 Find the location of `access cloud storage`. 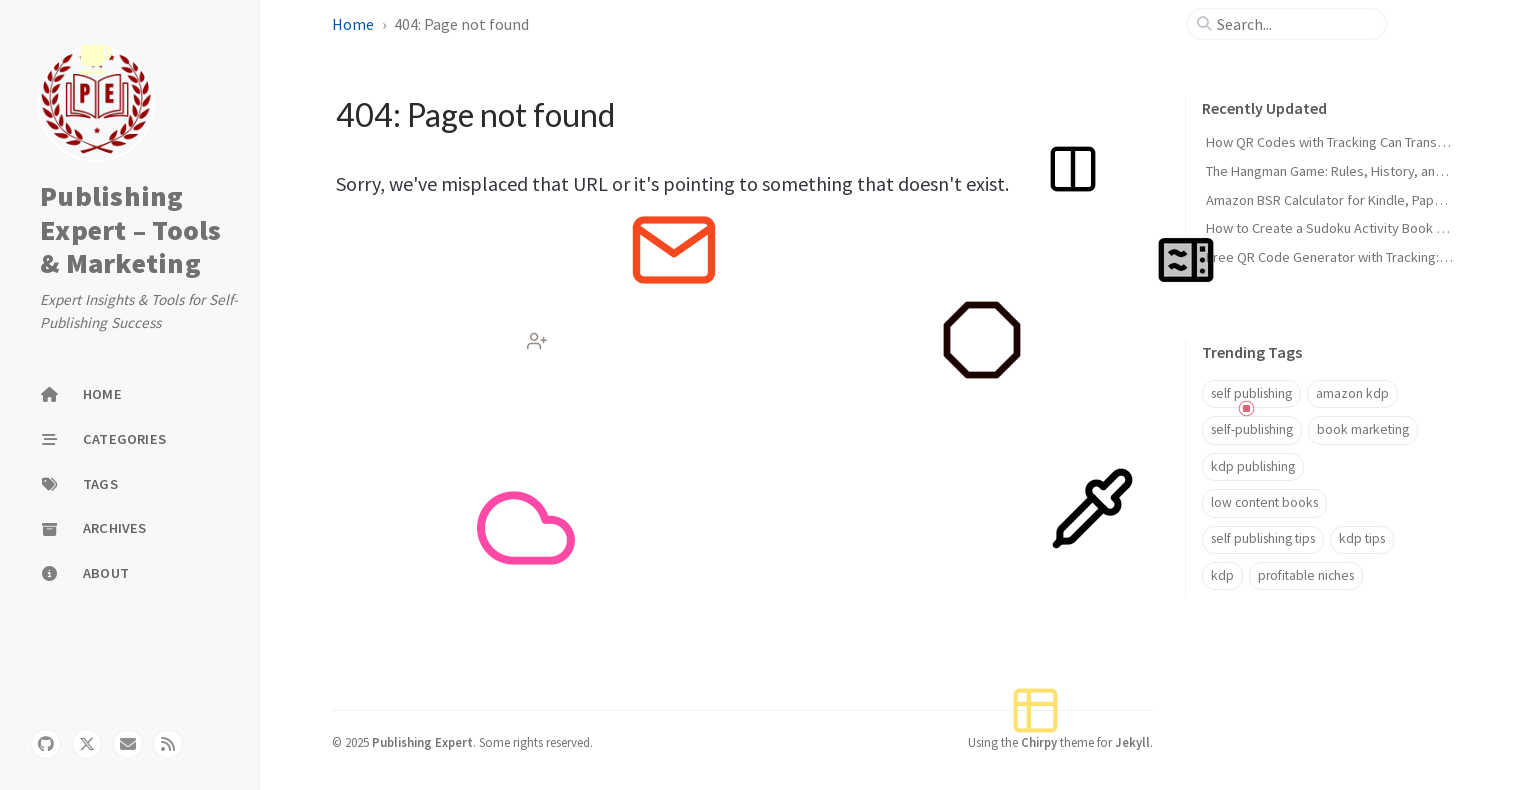

access cloud storage is located at coordinates (526, 528).